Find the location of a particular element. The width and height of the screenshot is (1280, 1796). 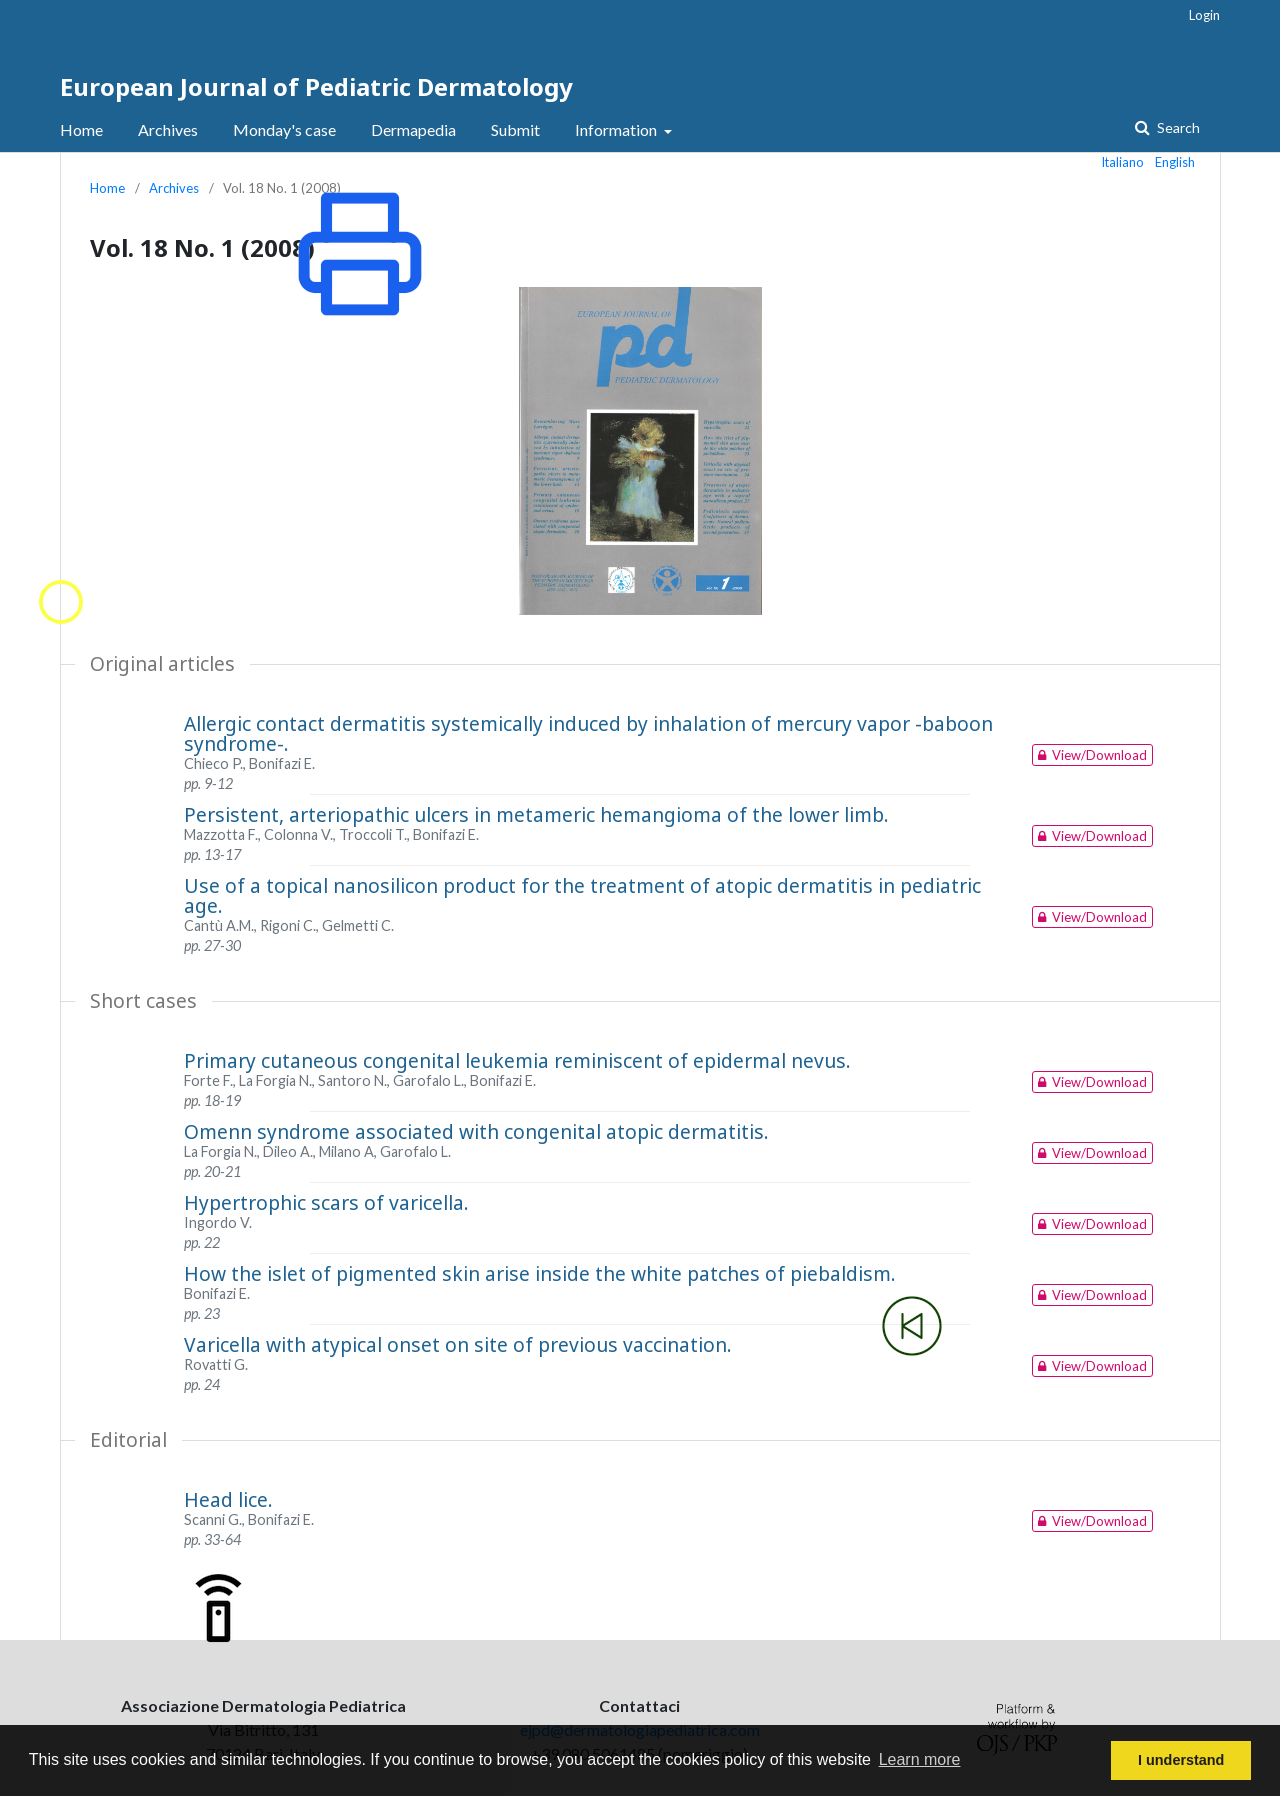

access remote control settings is located at coordinates (218, 1609).